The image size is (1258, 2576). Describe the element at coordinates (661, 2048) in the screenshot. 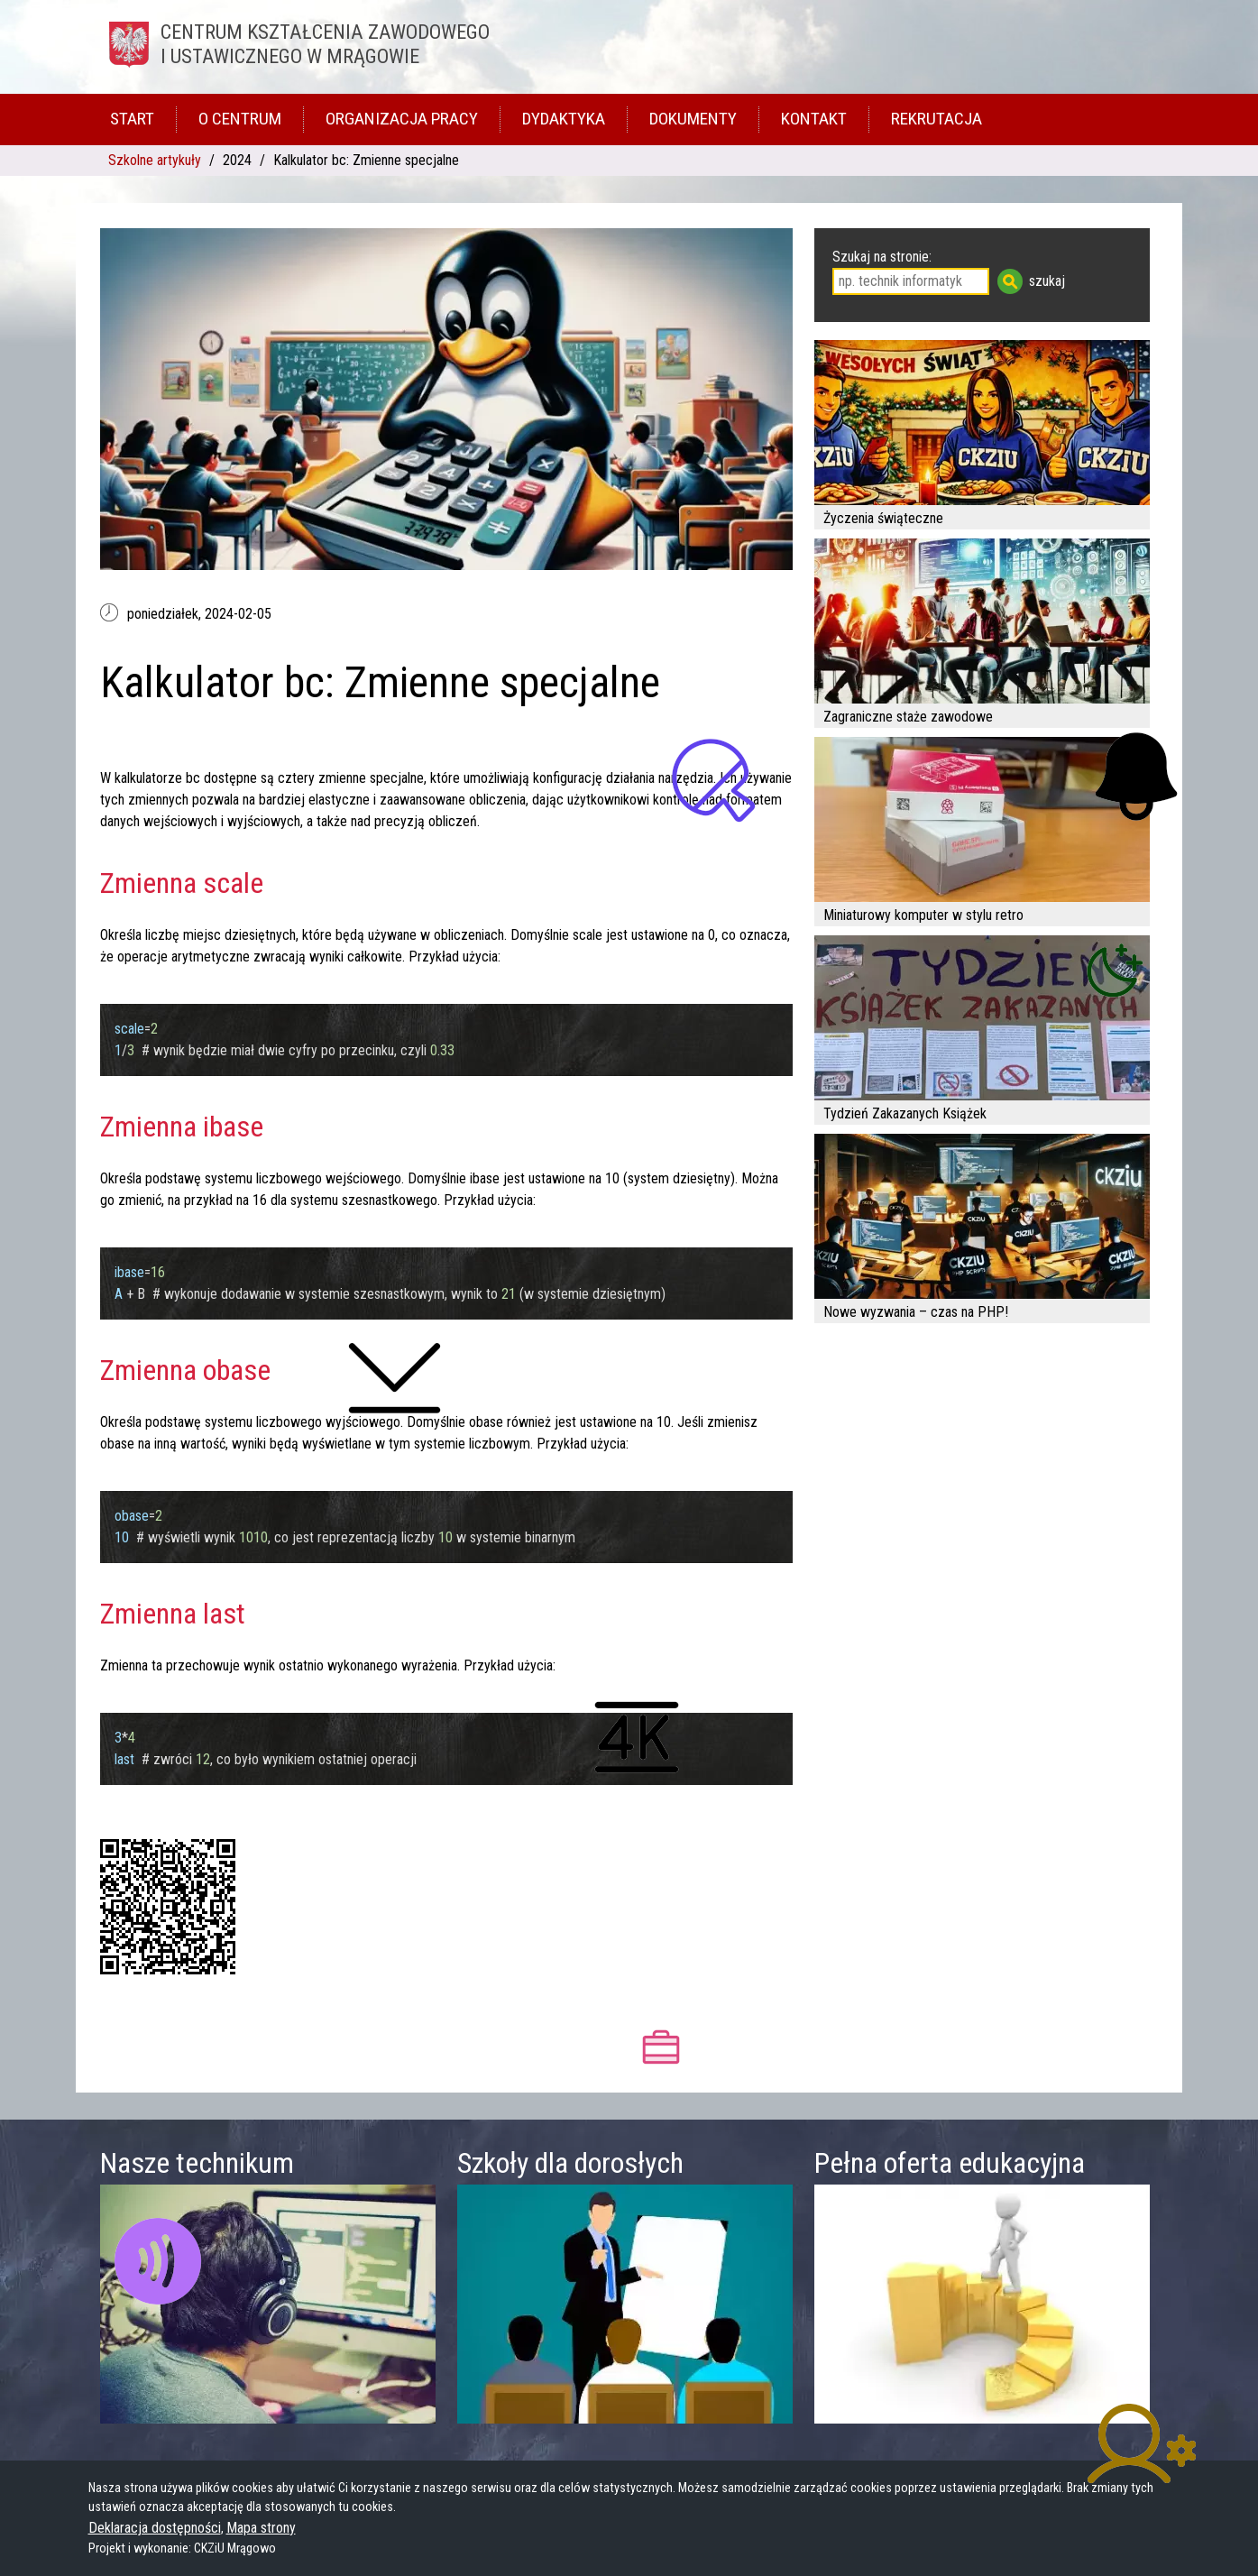

I see `access work documents or business tools` at that location.